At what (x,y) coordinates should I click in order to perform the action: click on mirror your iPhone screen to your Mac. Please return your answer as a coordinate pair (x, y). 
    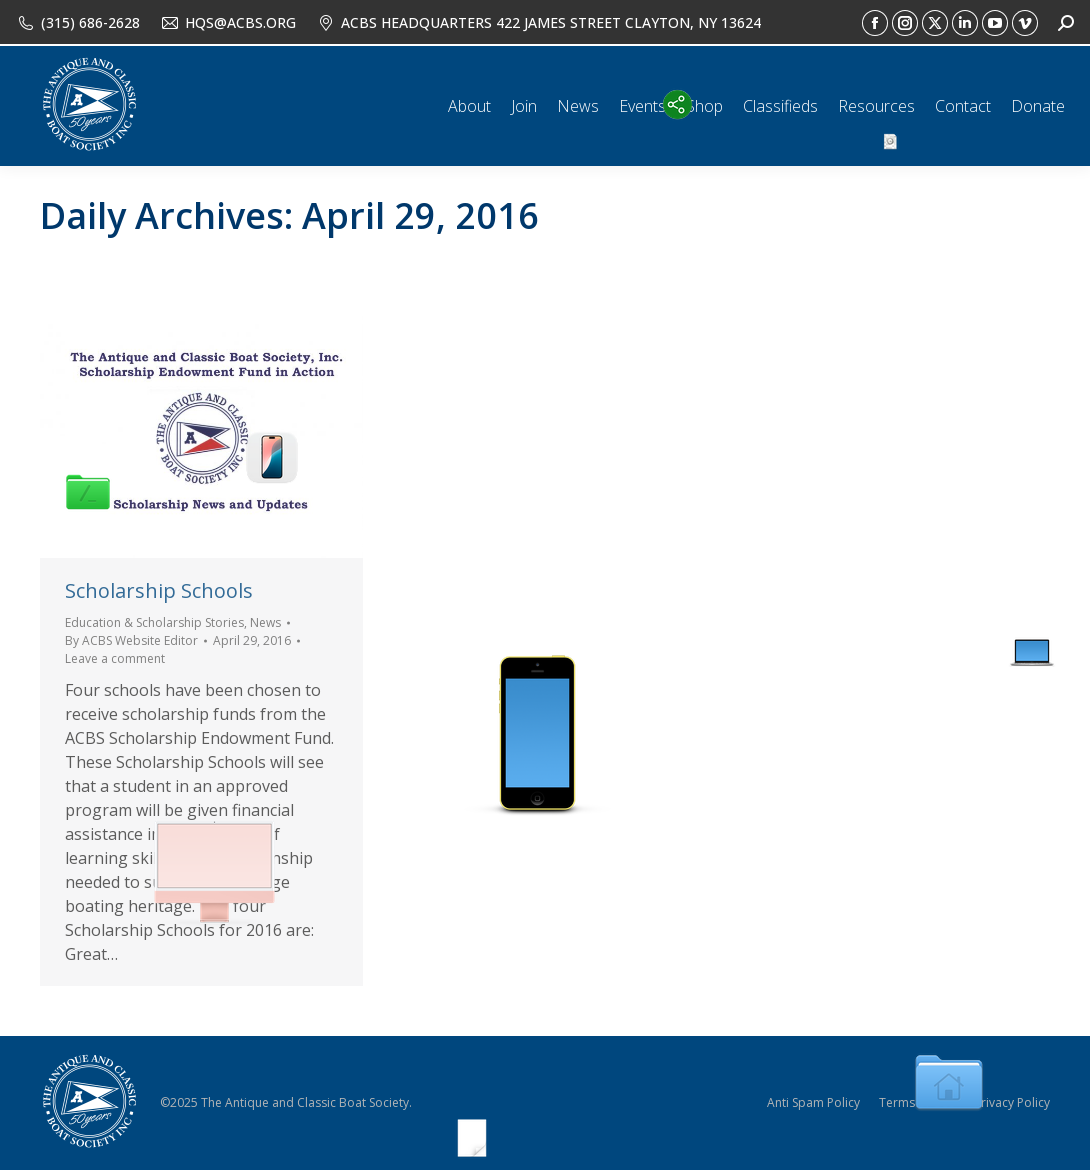
    Looking at the image, I should click on (272, 457).